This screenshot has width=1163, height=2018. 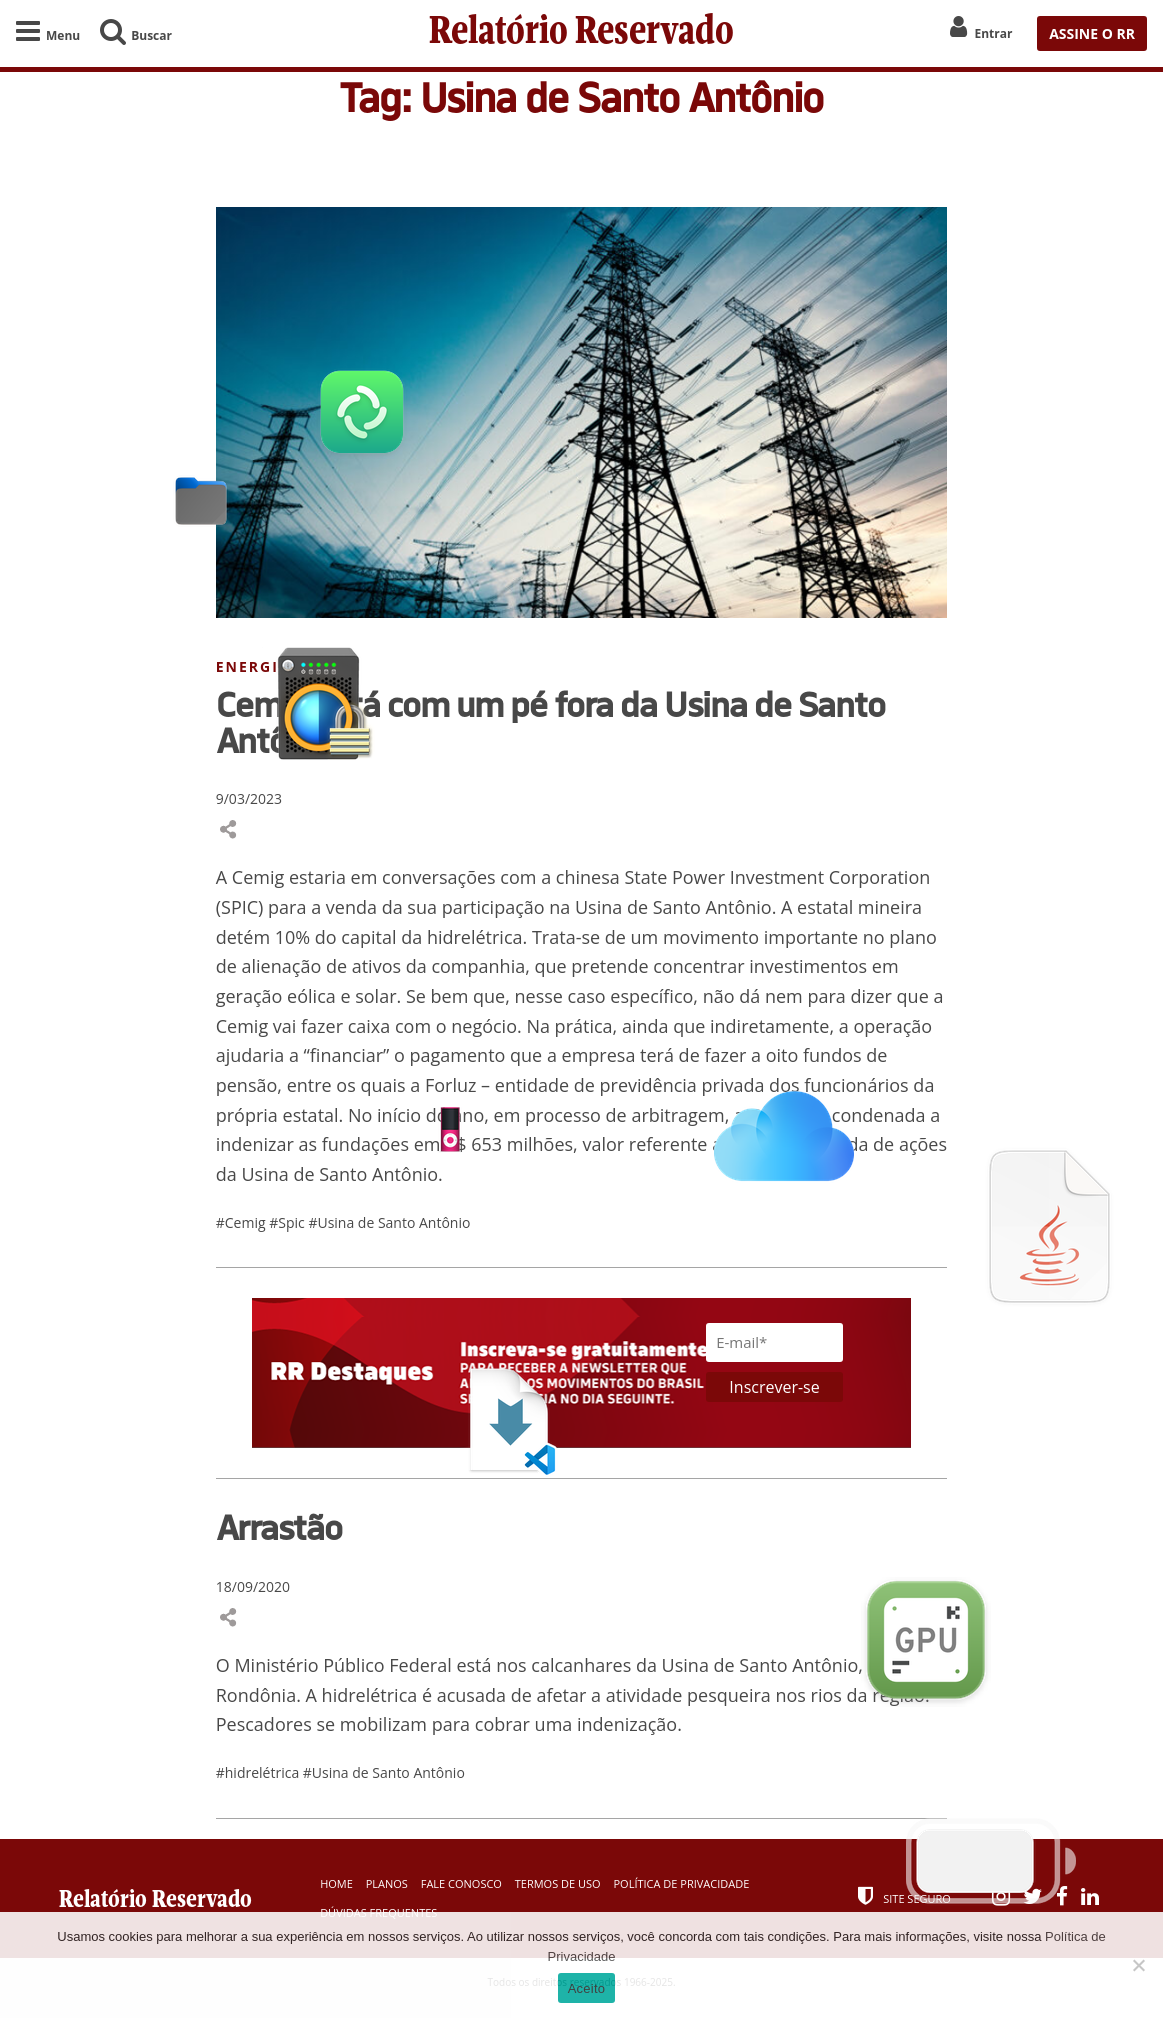 I want to click on open or preview a markdown file, so click(x=509, y=1422).